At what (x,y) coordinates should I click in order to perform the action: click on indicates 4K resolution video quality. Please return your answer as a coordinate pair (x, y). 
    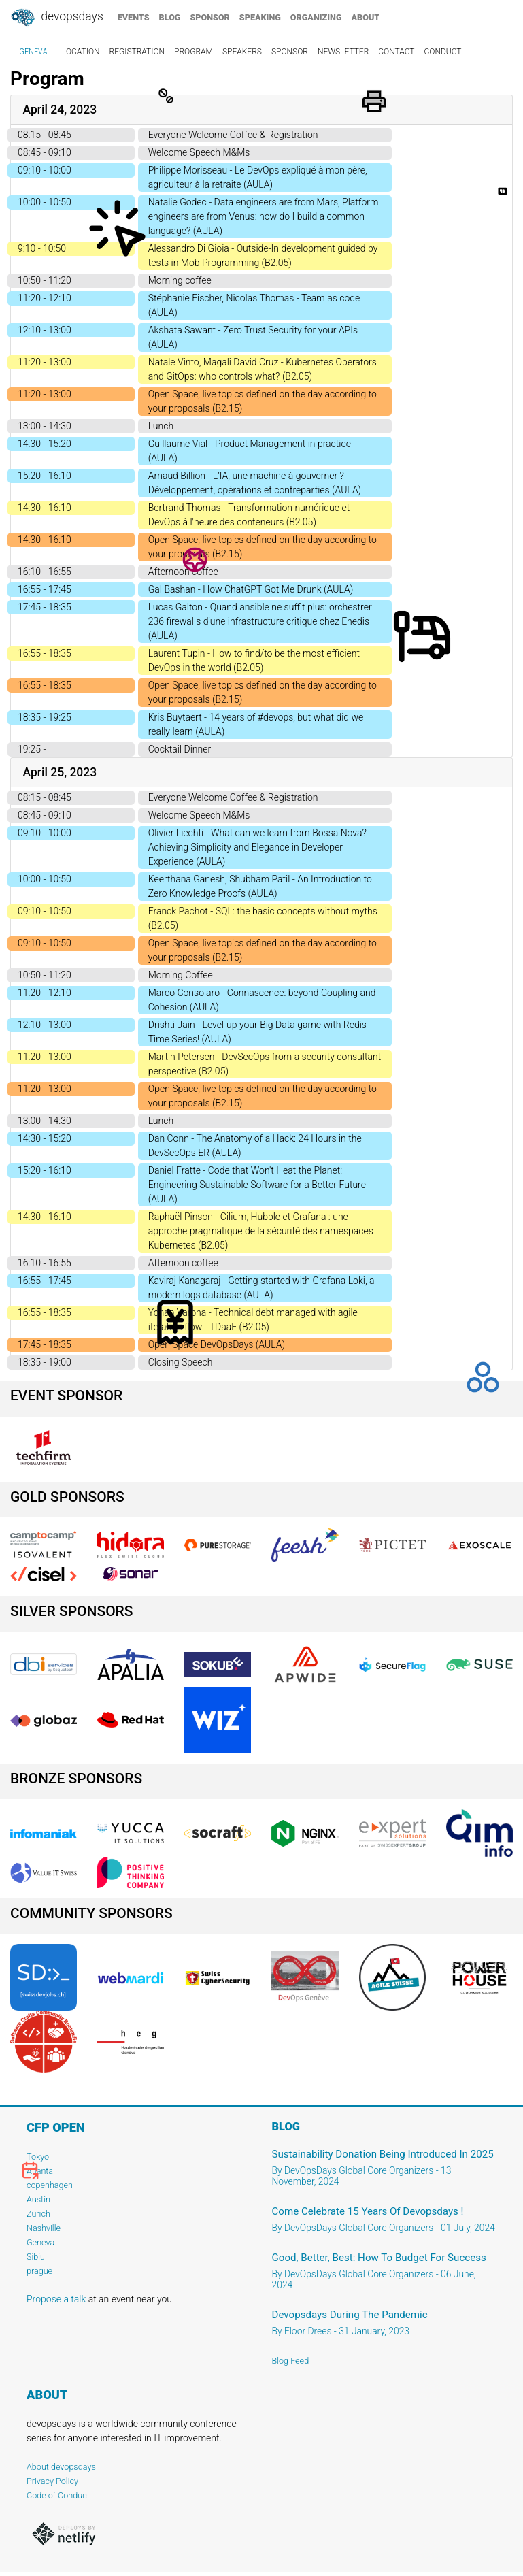
    Looking at the image, I should click on (503, 191).